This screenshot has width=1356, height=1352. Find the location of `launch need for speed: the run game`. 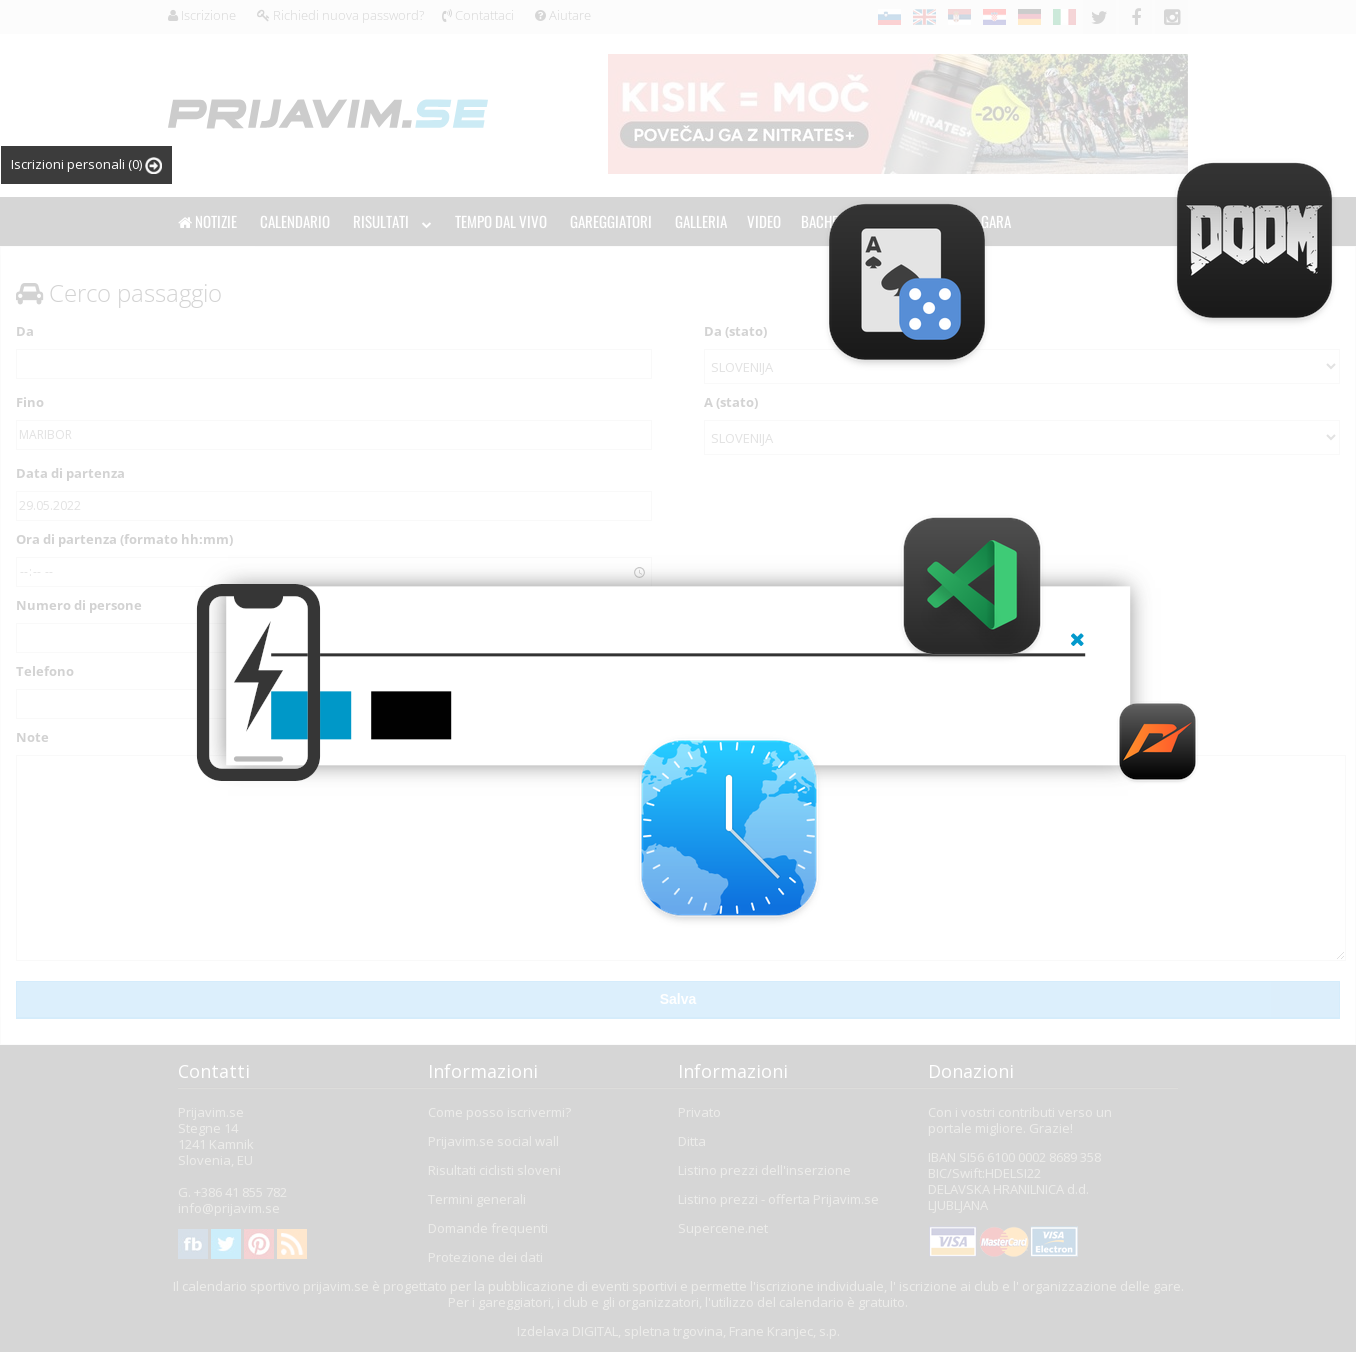

launch need for speed: the run game is located at coordinates (1157, 741).